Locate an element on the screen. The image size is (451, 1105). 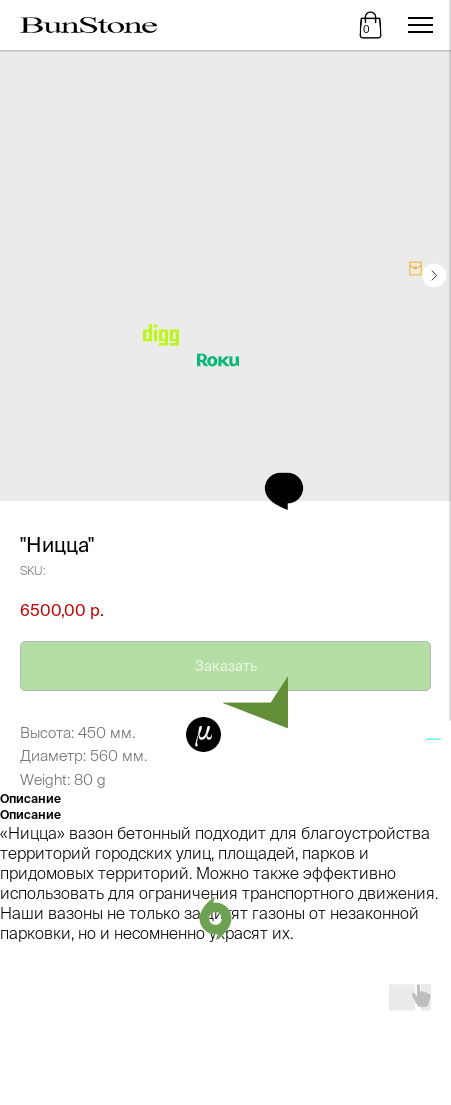
launch Origin gaming client is located at coordinates (215, 918).